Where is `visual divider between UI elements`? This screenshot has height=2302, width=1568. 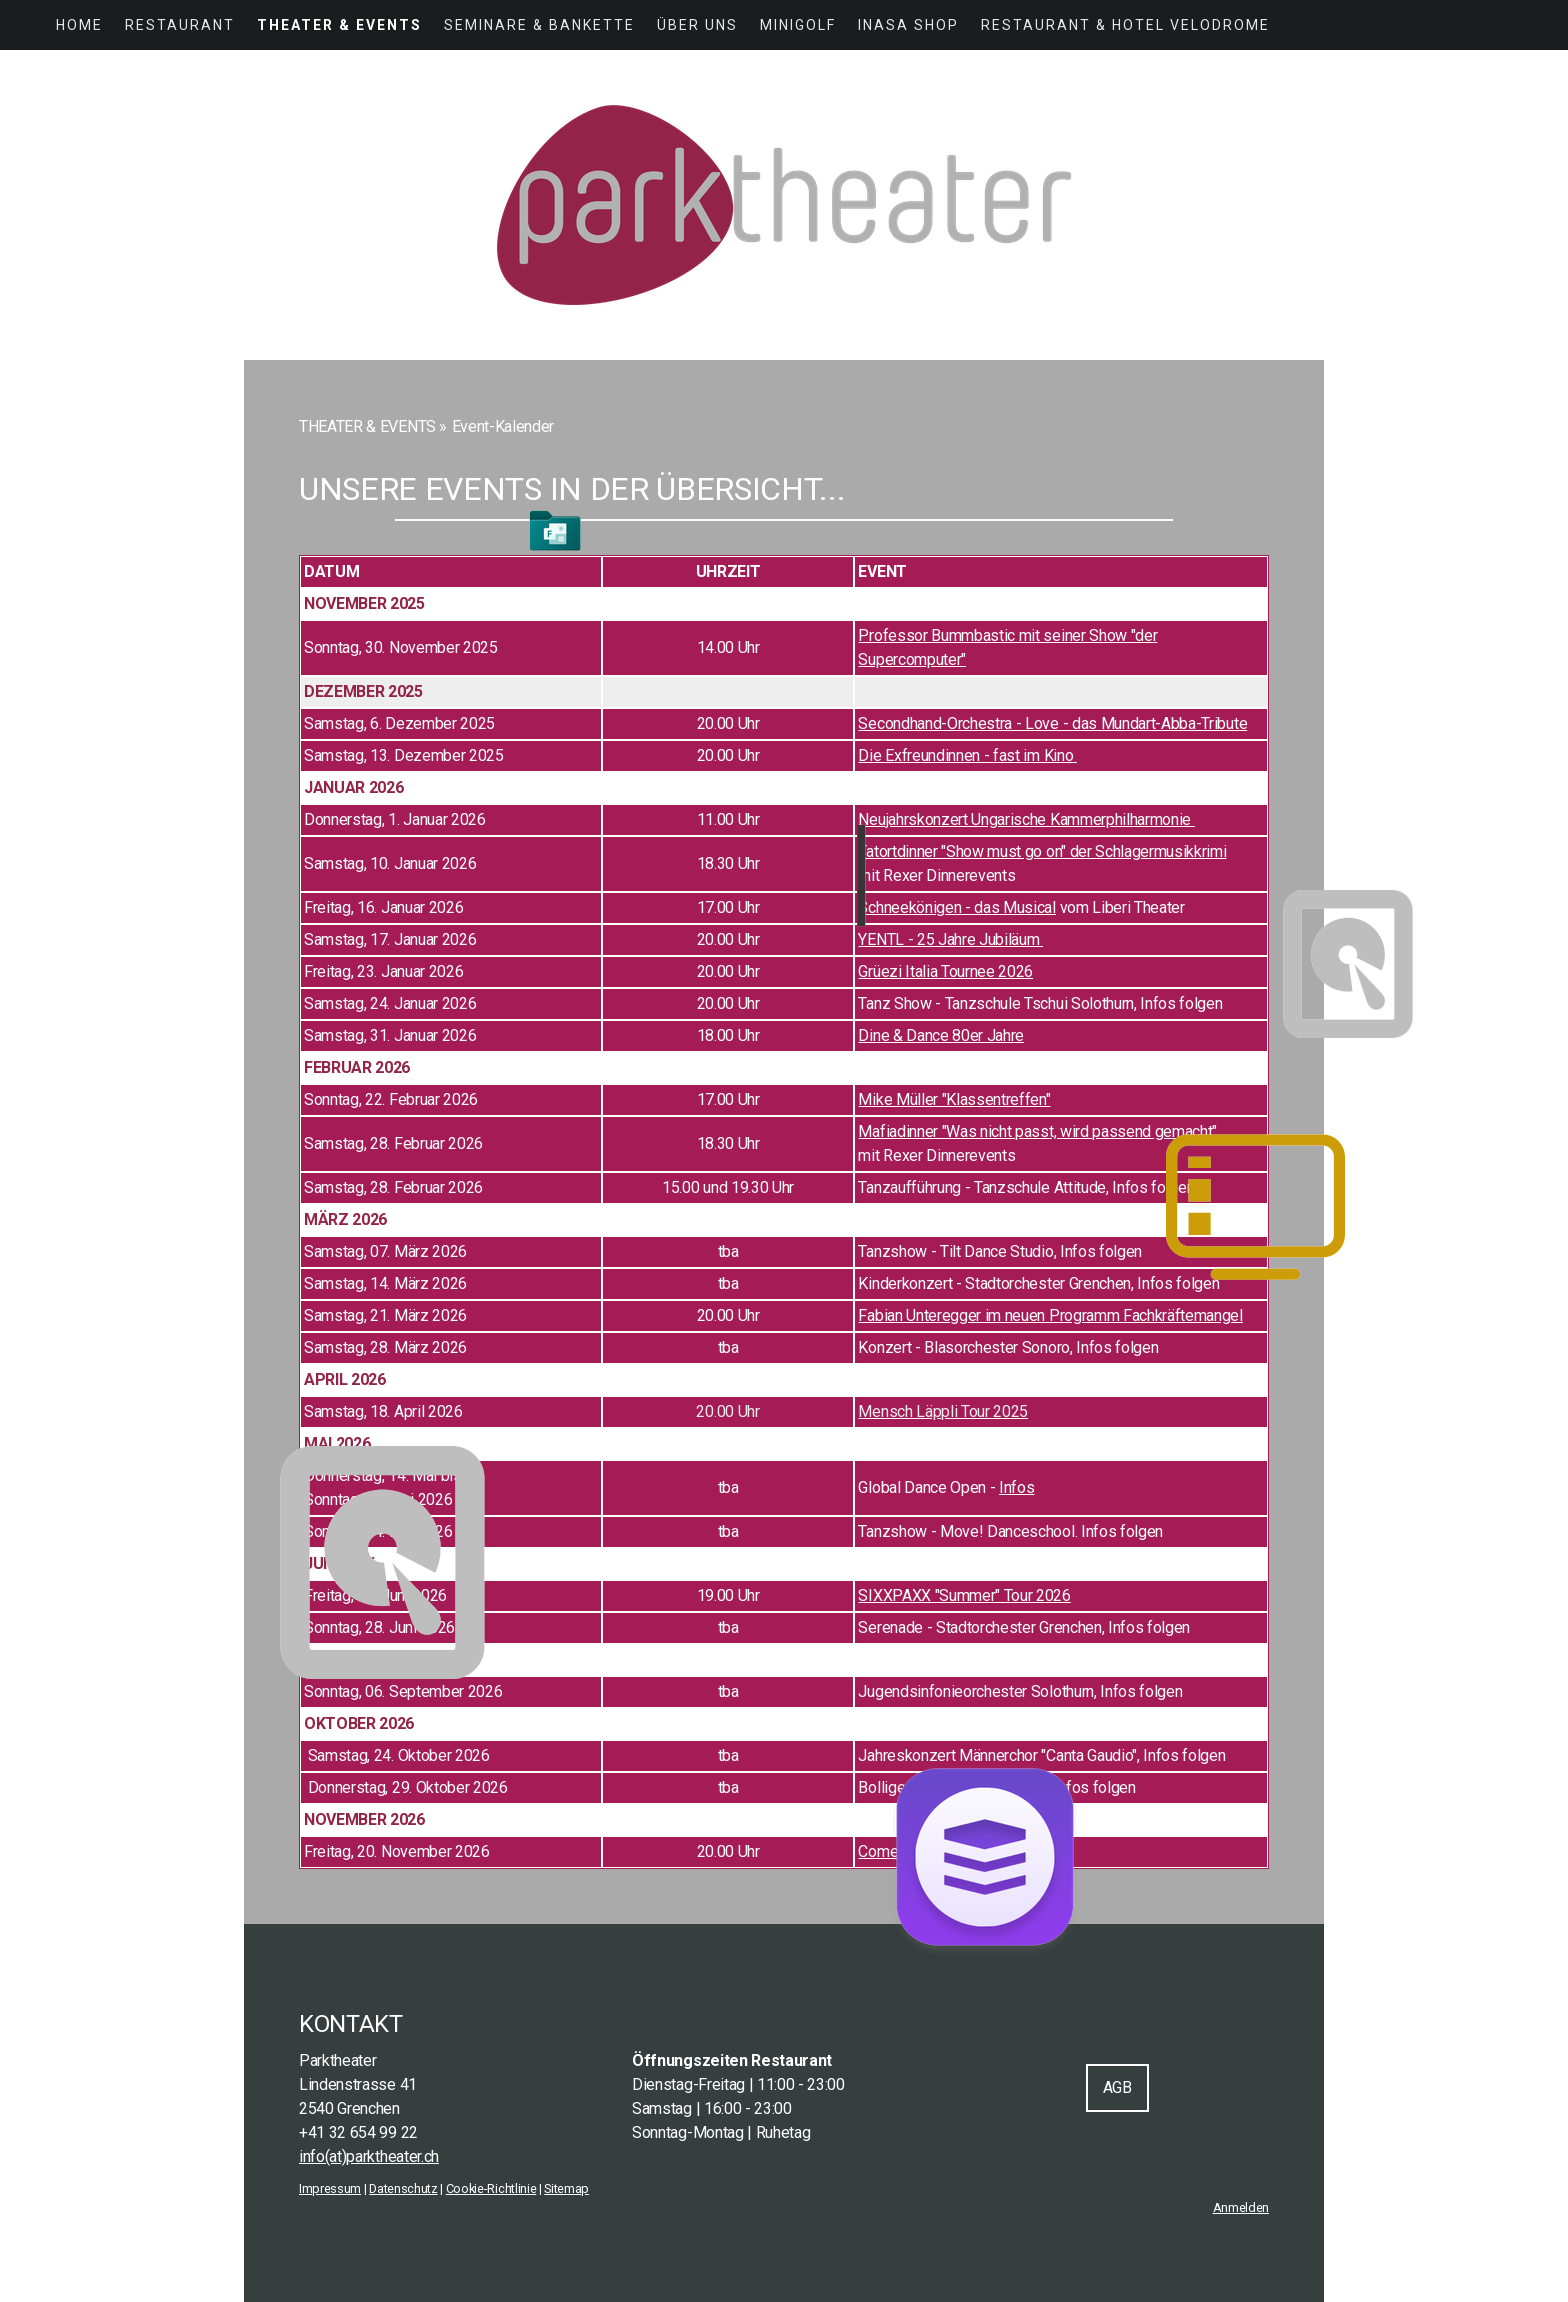
visual divider between UI elements is located at coordinates (865, 875).